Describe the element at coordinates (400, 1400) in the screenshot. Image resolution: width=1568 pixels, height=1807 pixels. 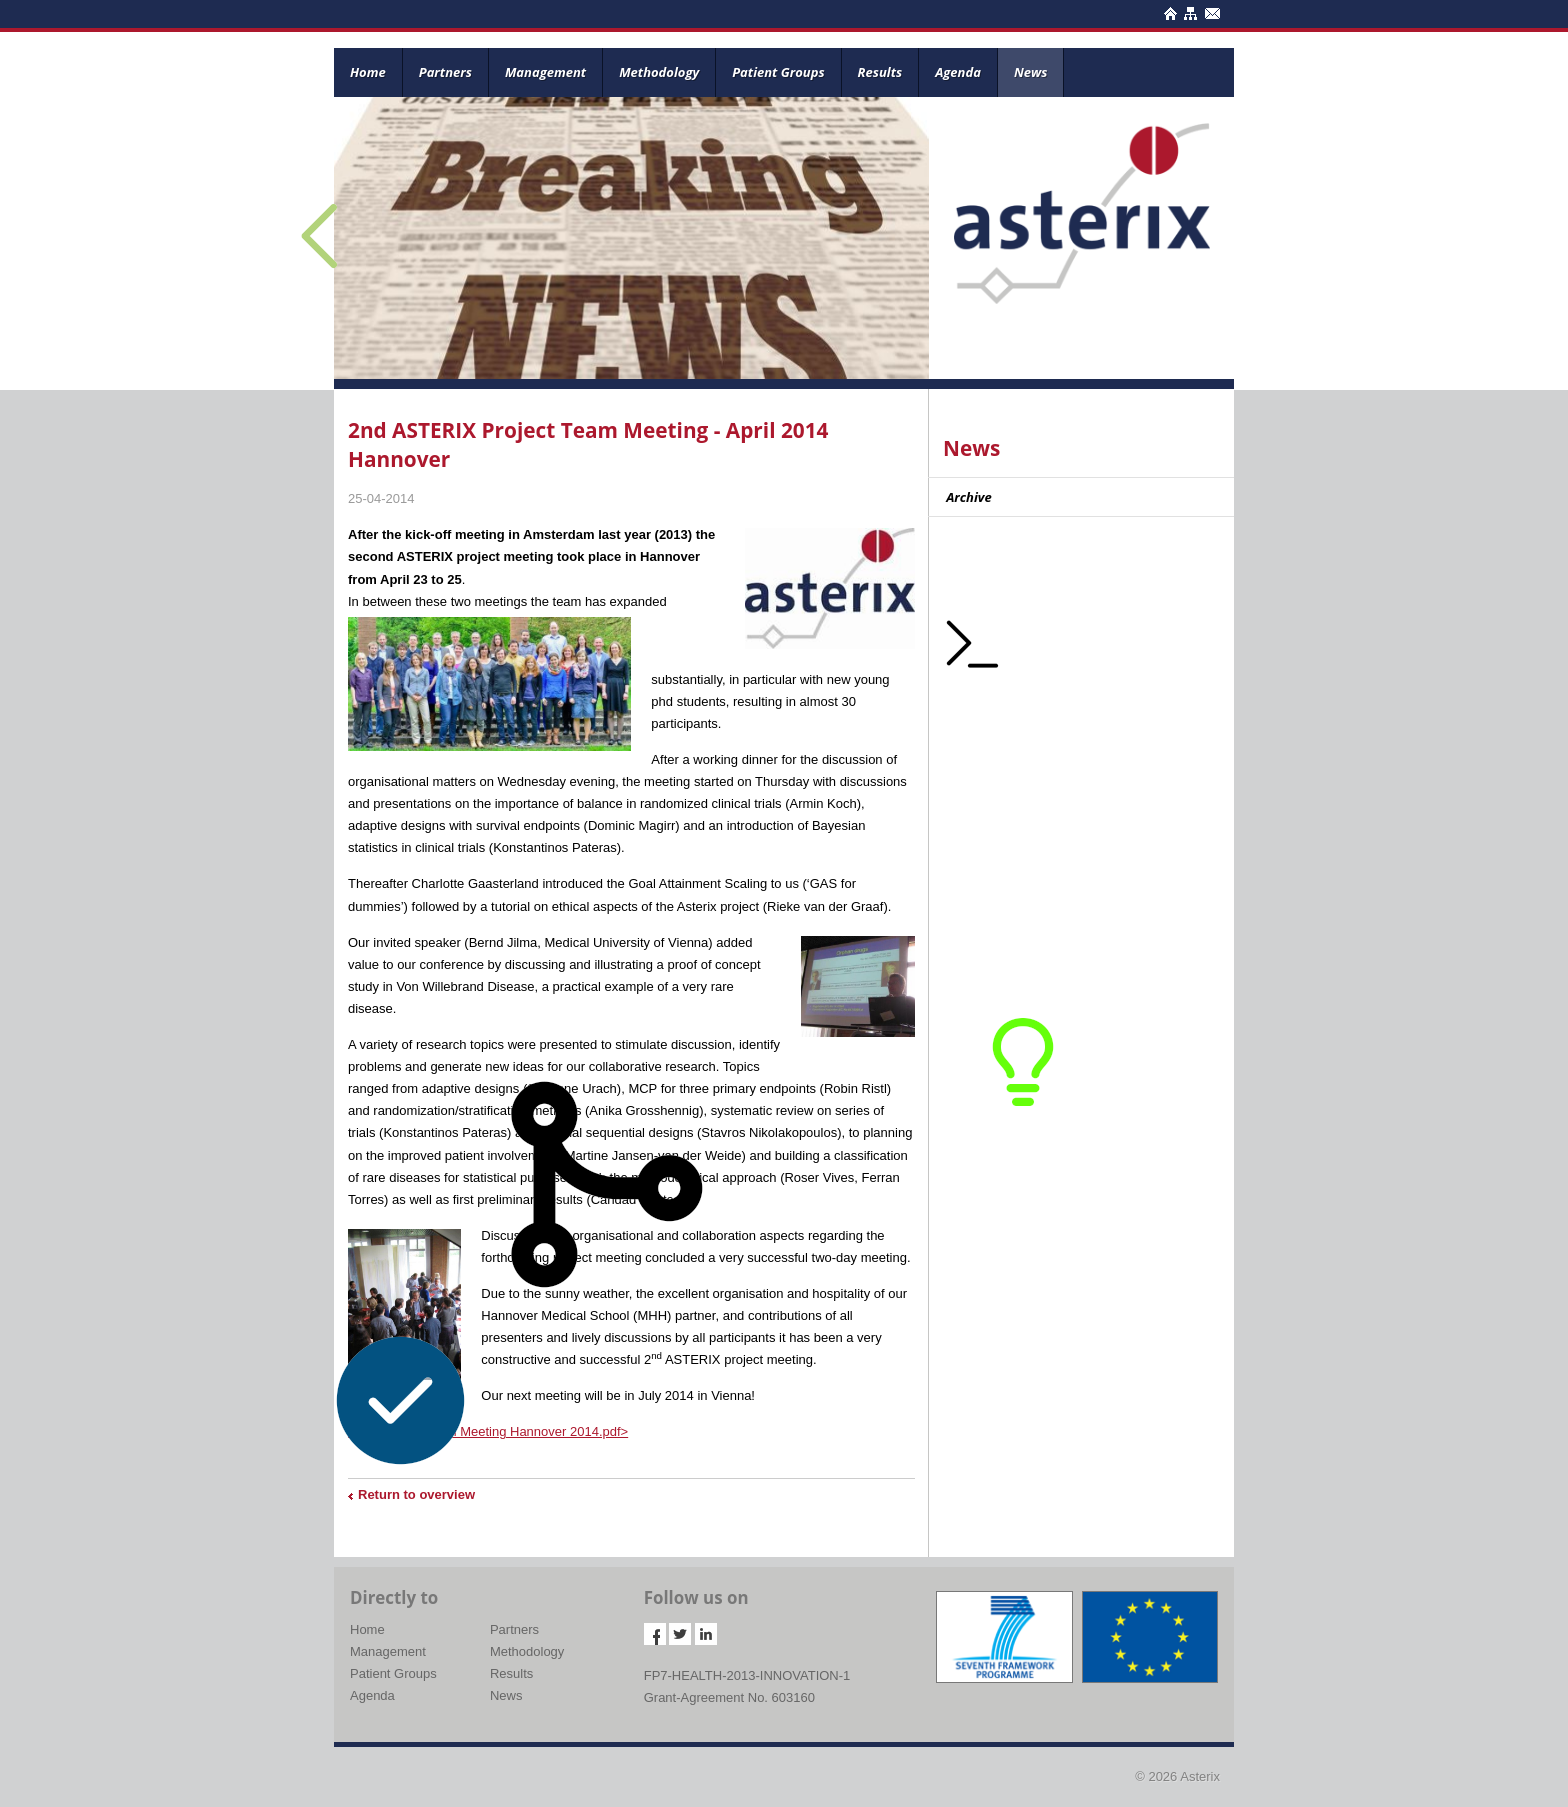
I see `indicates successful completion or confirmation` at that location.